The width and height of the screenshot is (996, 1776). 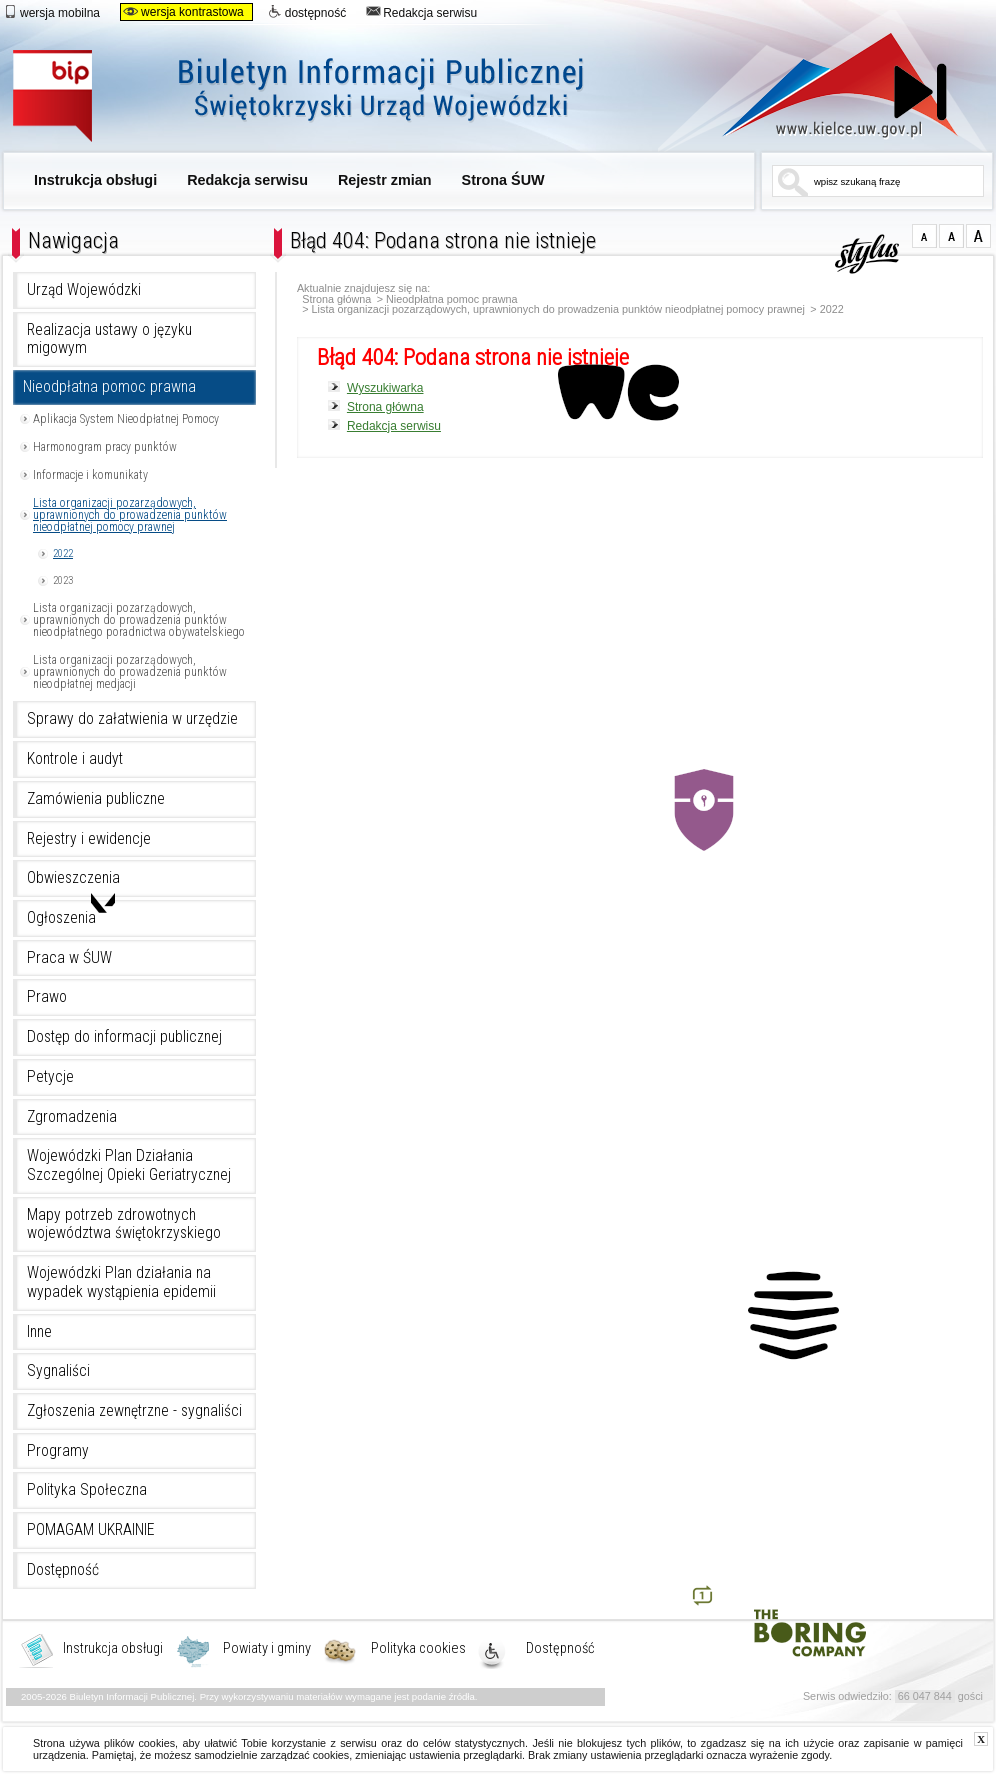 What do you see at coordinates (810, 1633) in the screenshot?
I see `the boring company logo` at bounding box center [810, 1633].